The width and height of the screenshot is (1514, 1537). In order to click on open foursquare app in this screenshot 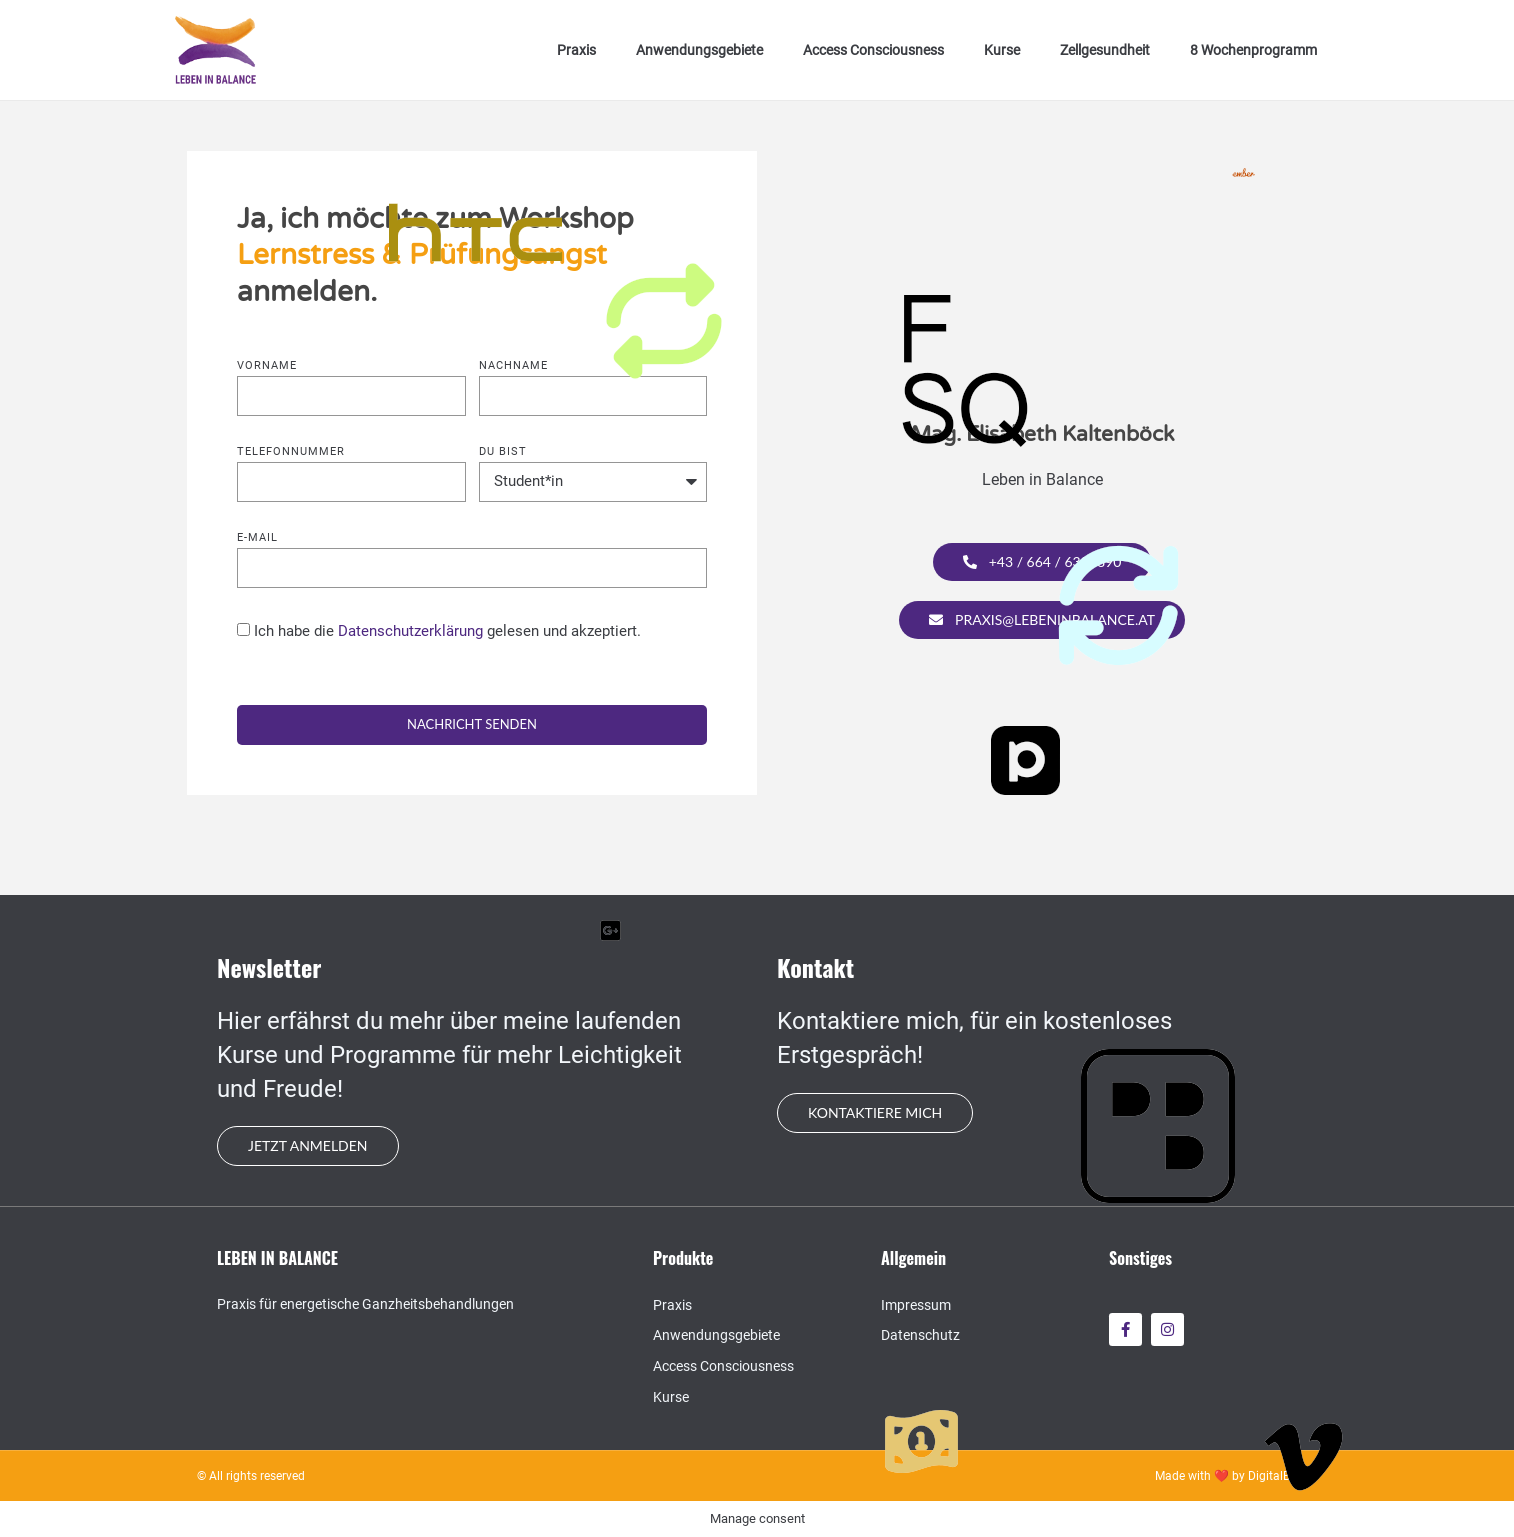, I will do `click(965, 371)`.